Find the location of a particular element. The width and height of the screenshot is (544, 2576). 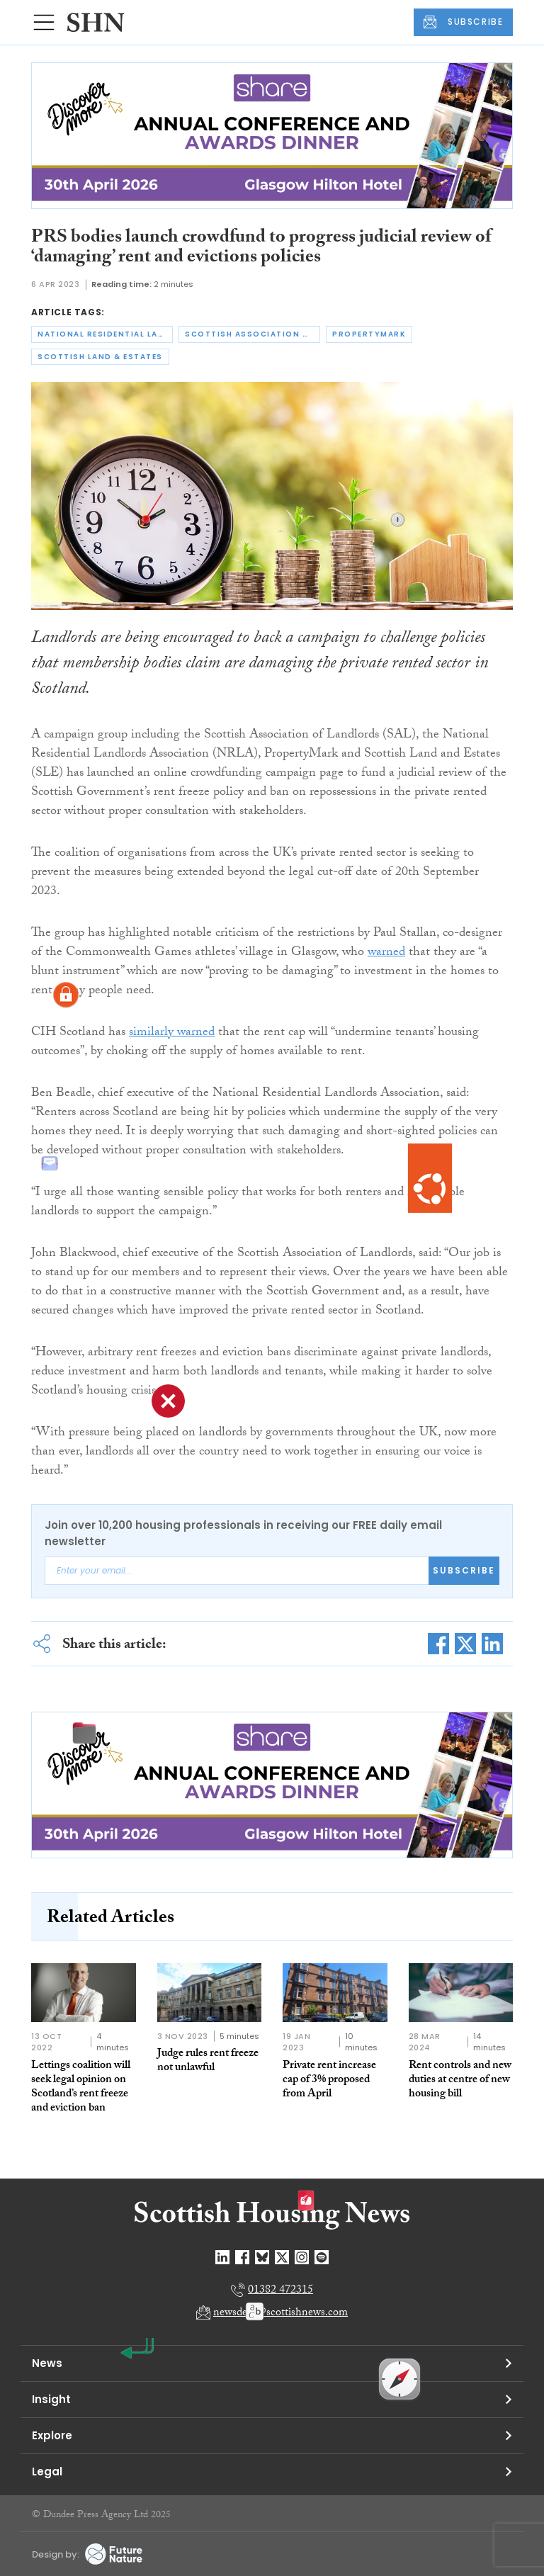

open seahorse password and encryption key manager is located at coordinates (397, 519).